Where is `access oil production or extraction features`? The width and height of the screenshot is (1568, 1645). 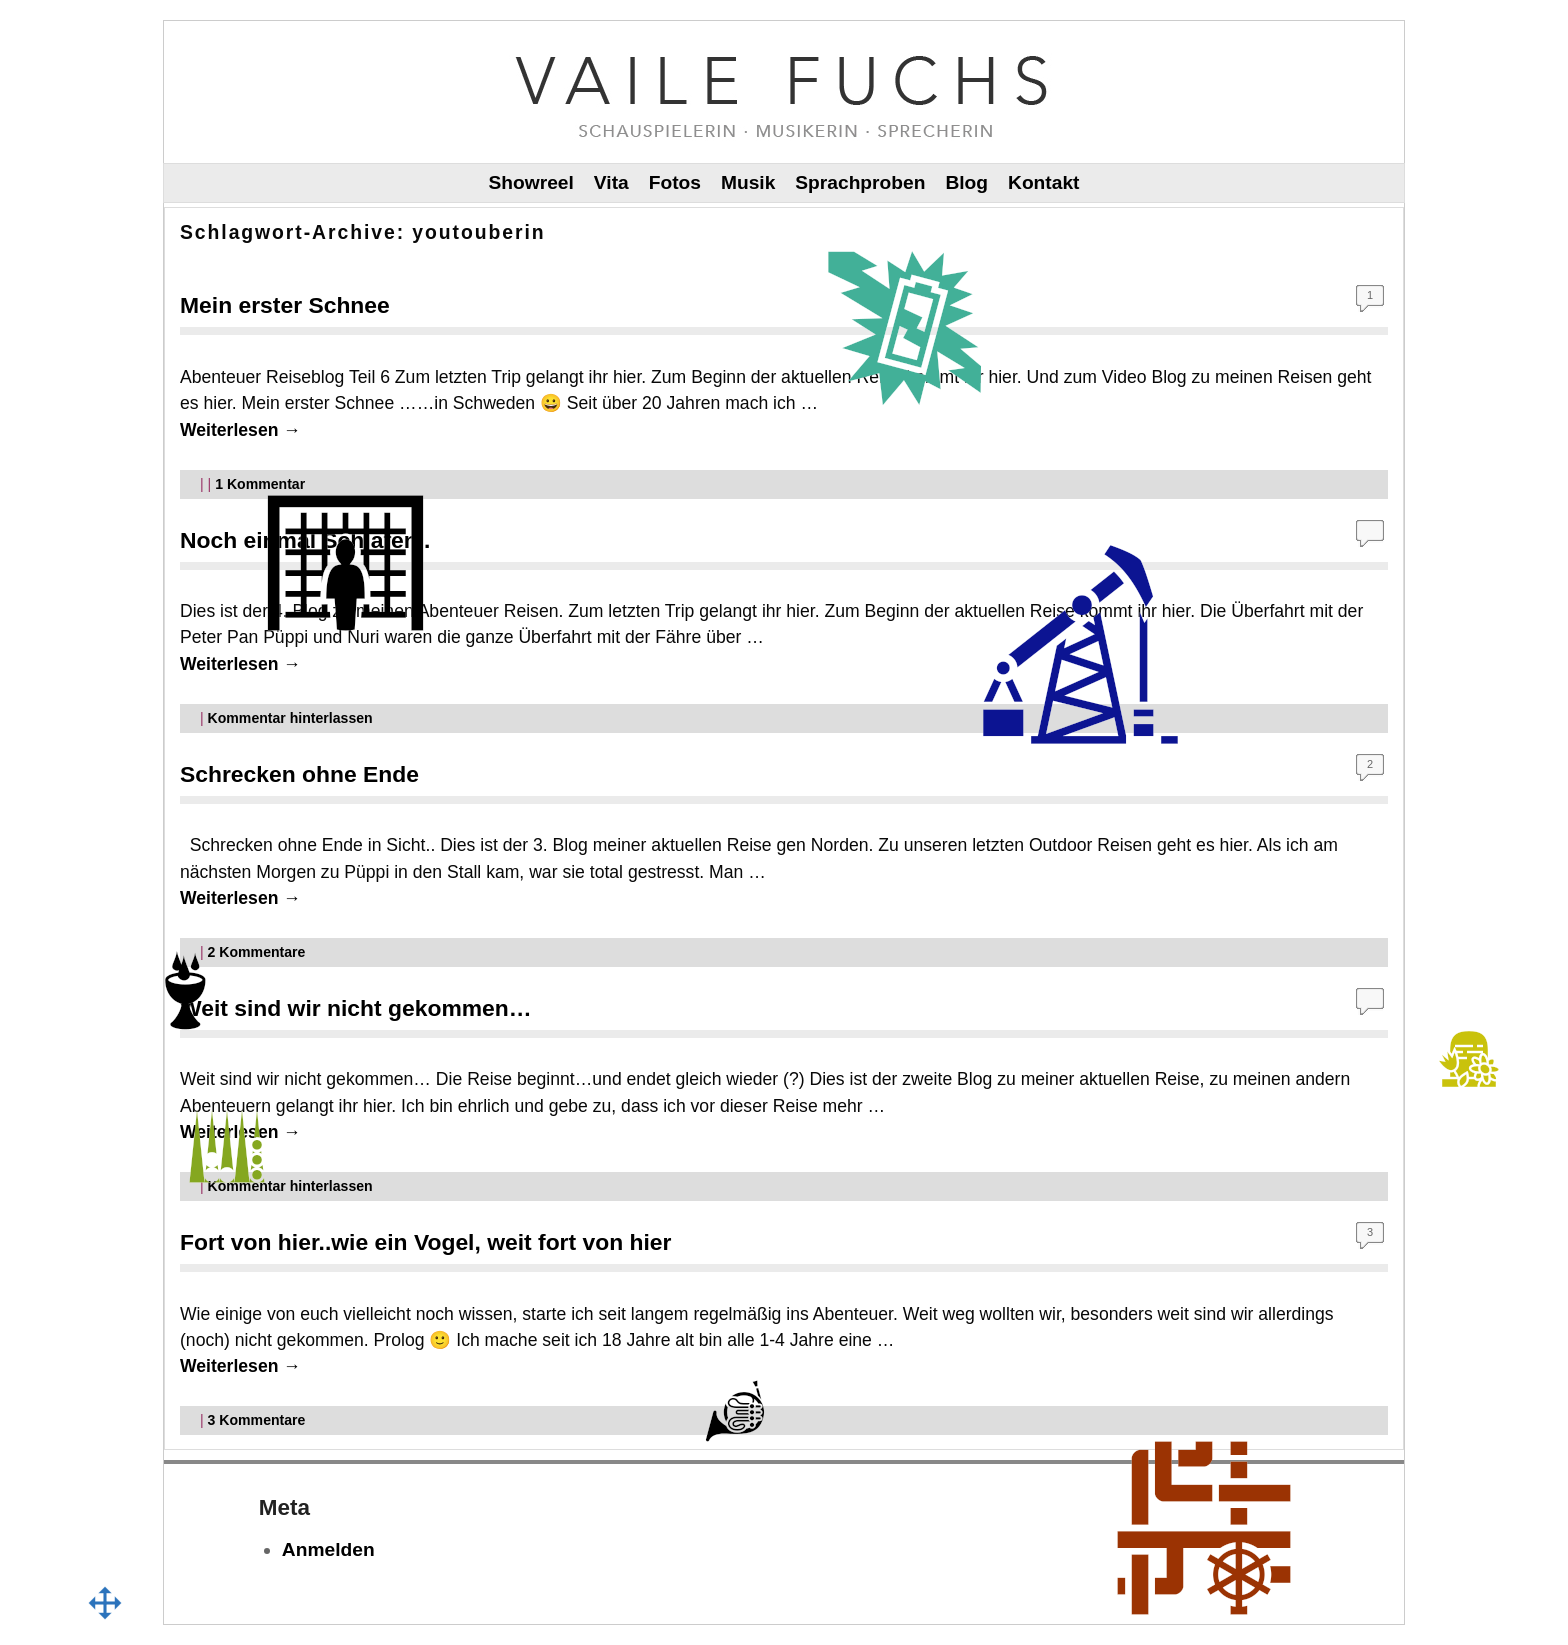 access oil production or extraction features is located at coordinates (1080, 644).